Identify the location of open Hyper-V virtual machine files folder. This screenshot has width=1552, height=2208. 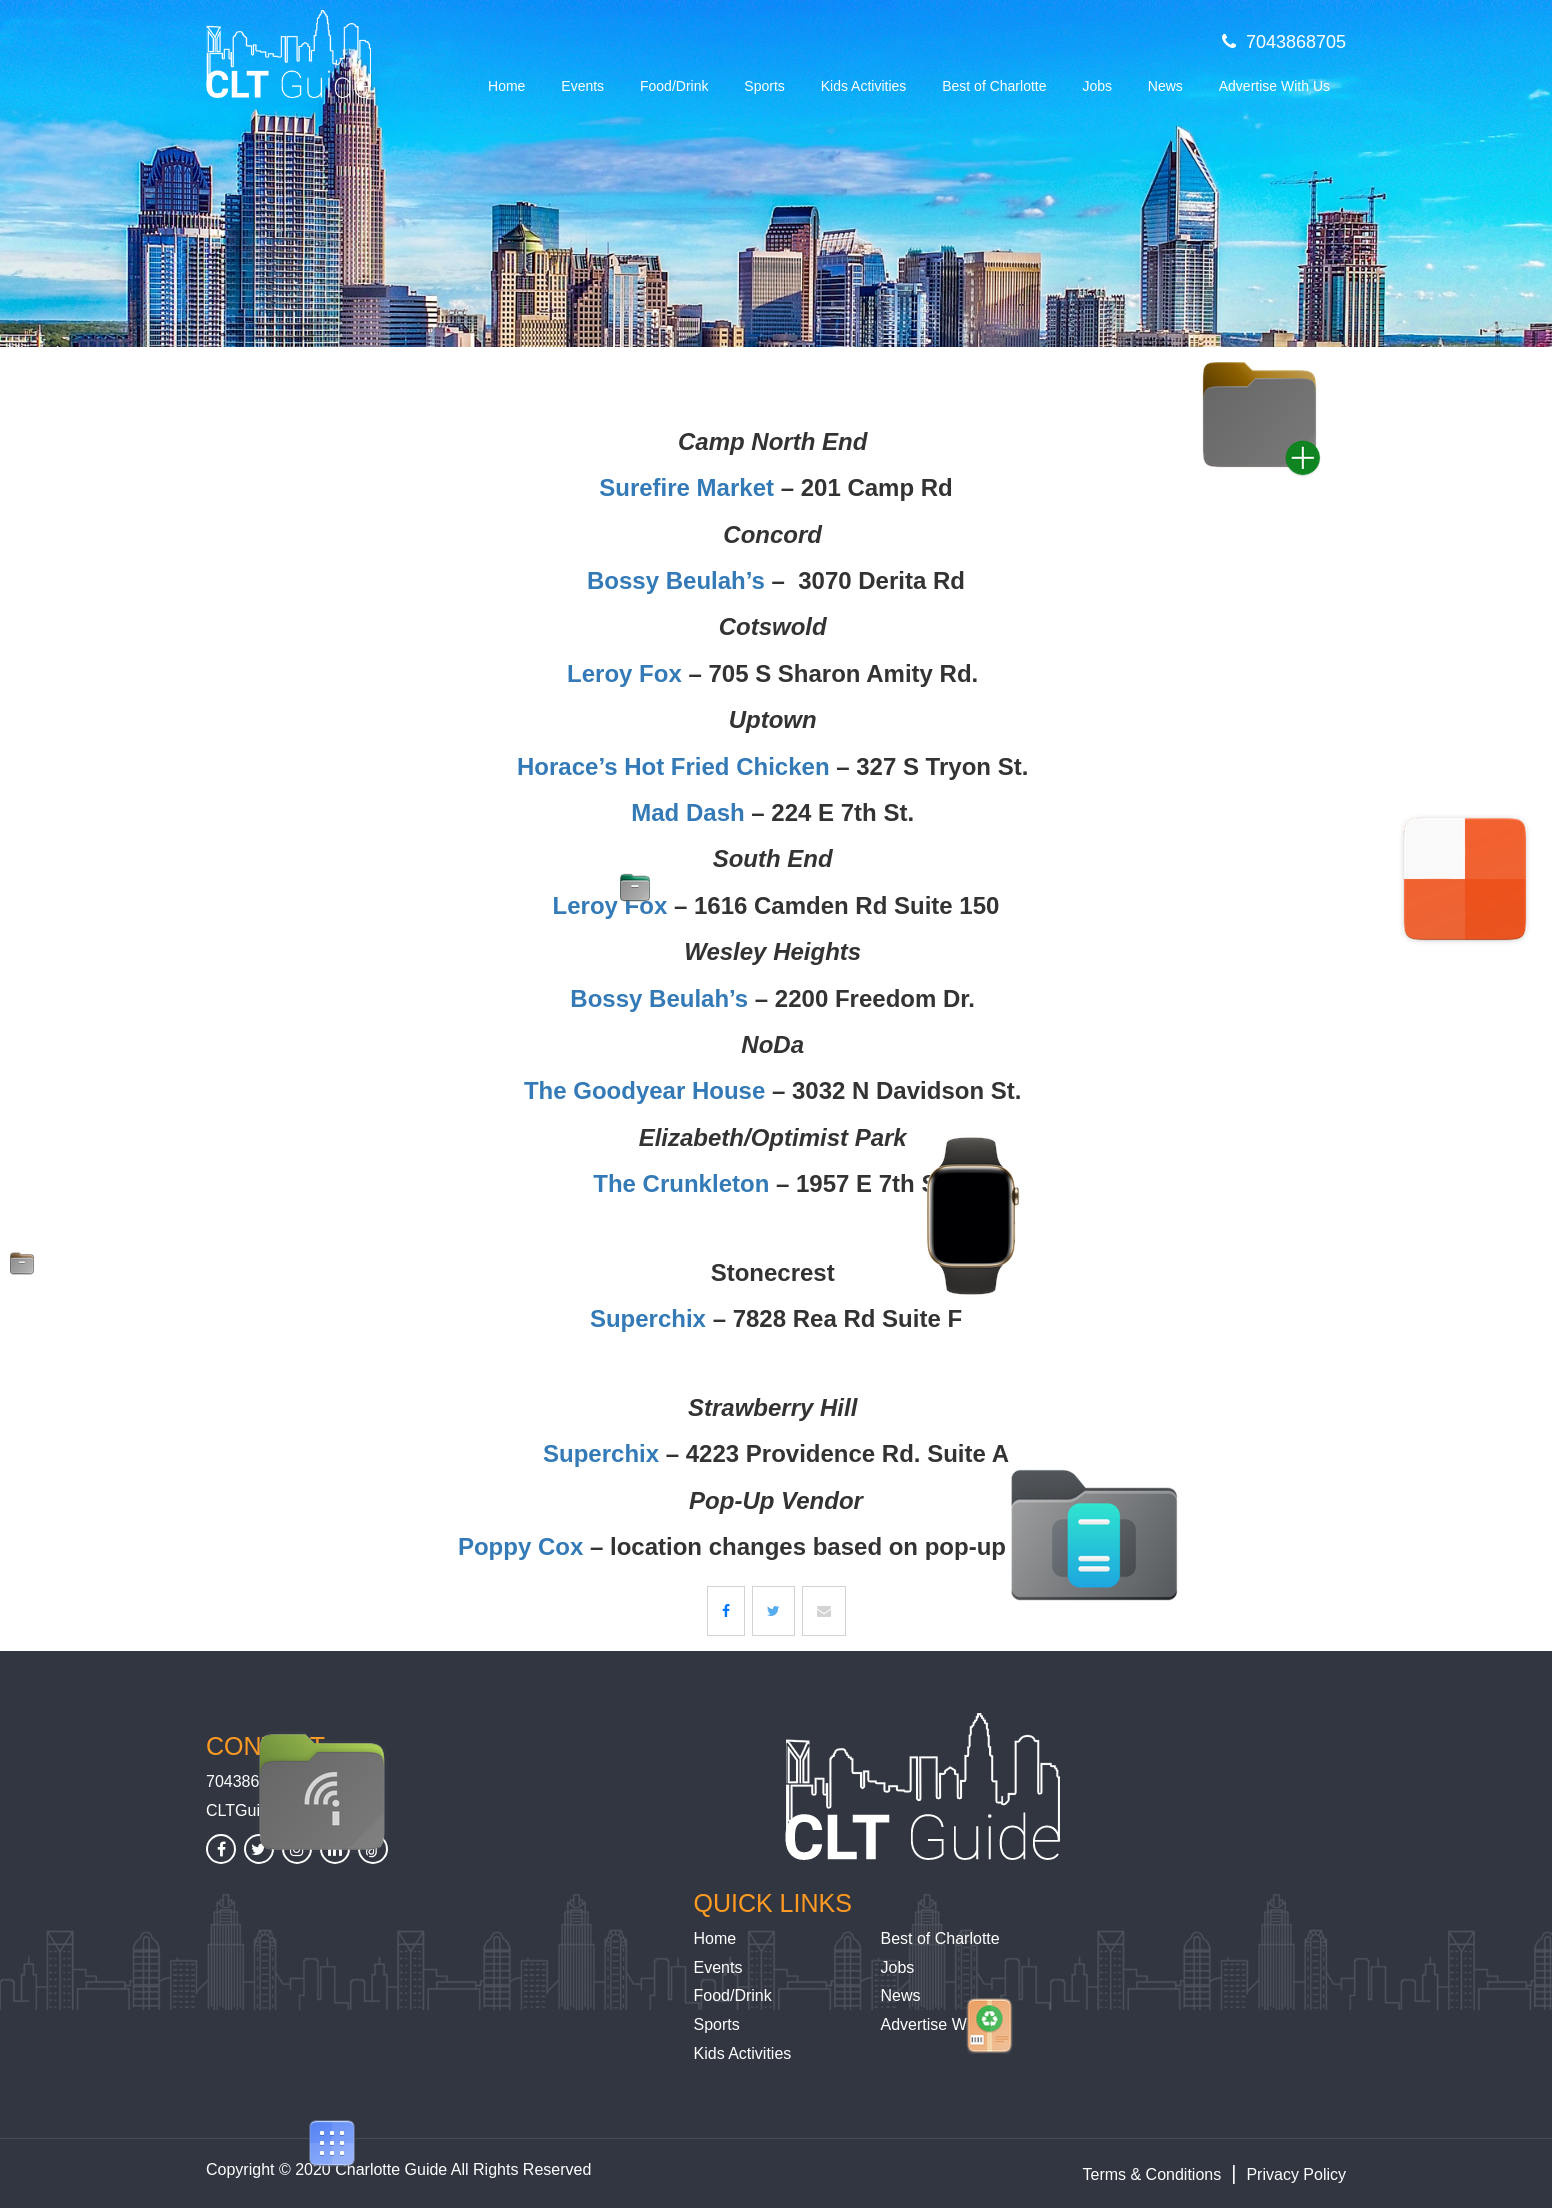
(1093, 1539).